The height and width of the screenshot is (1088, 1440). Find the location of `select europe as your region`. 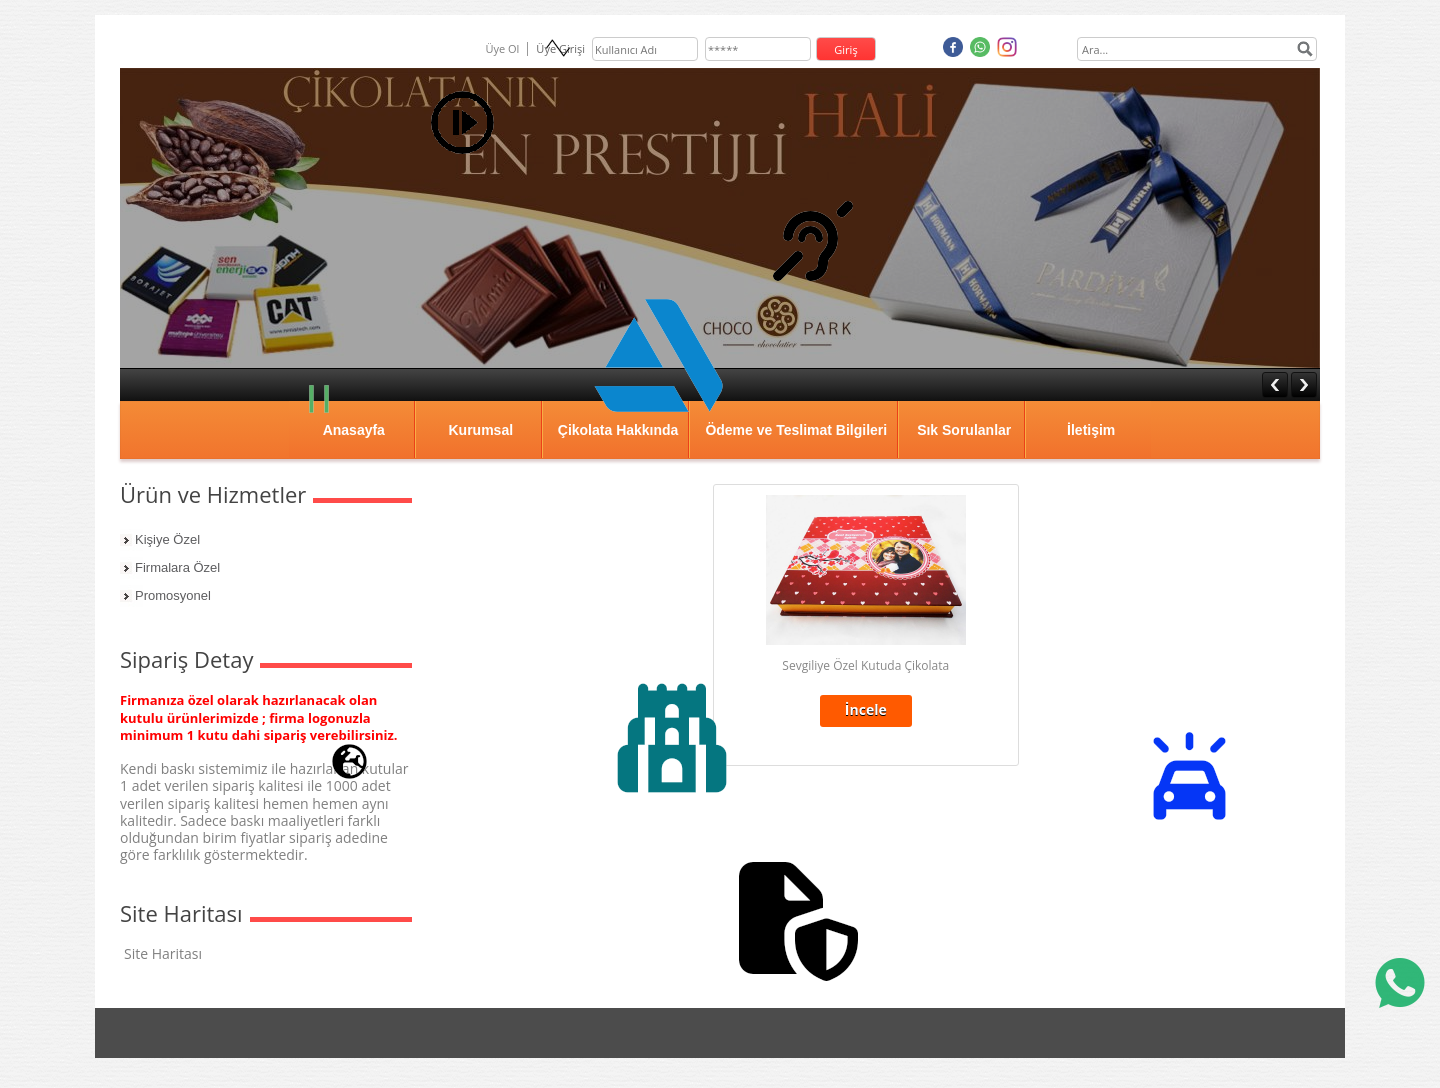

select europe as your region is located at coordinates (349, 761).